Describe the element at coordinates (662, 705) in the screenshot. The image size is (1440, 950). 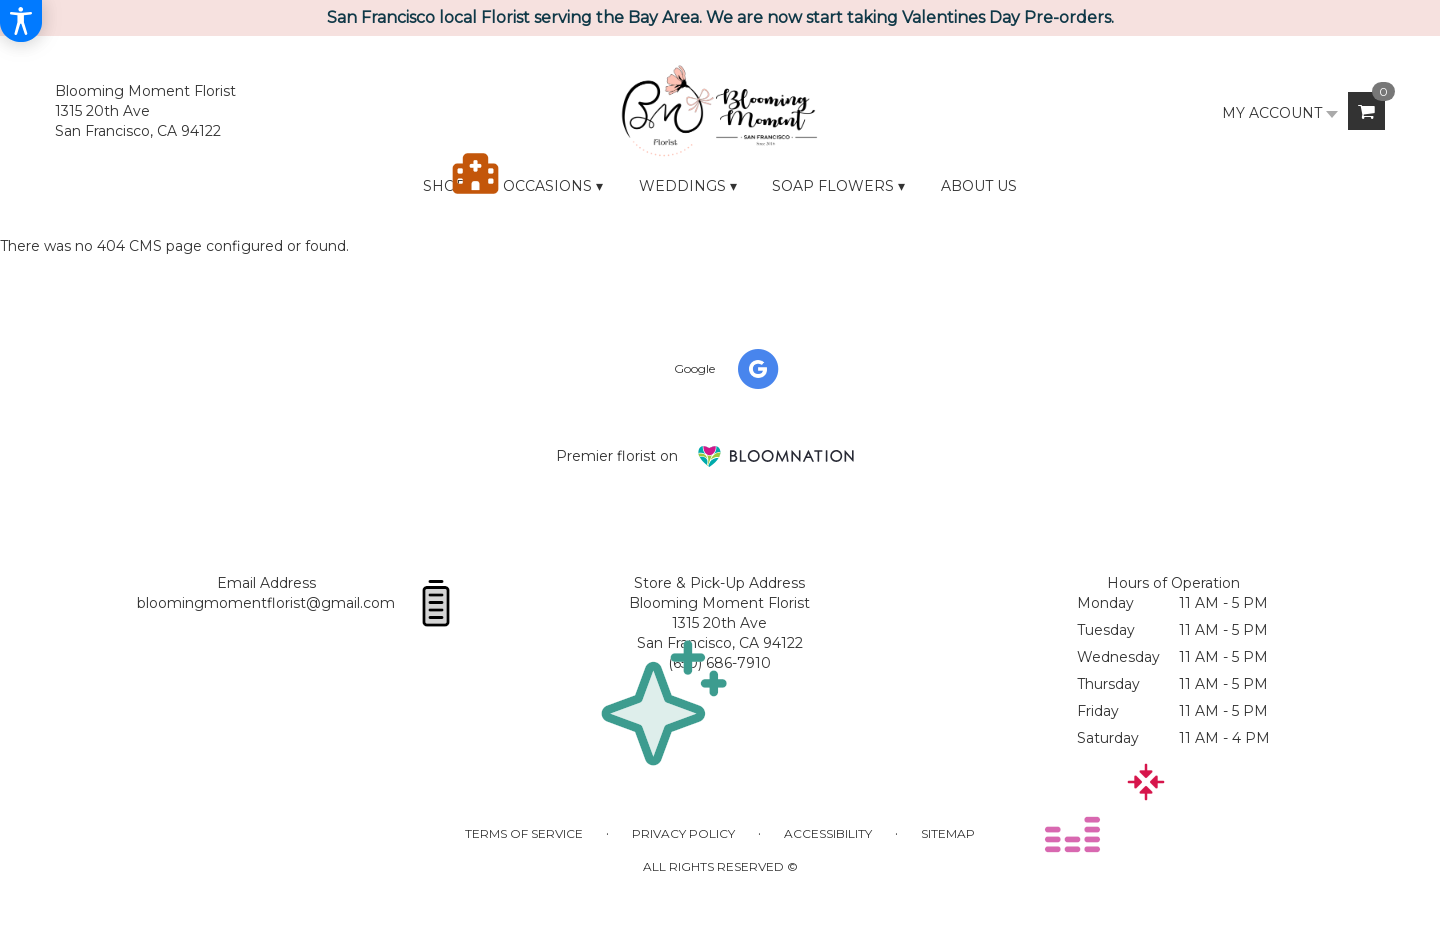
I see `indicates AI-generated or enhanced content` at that location.